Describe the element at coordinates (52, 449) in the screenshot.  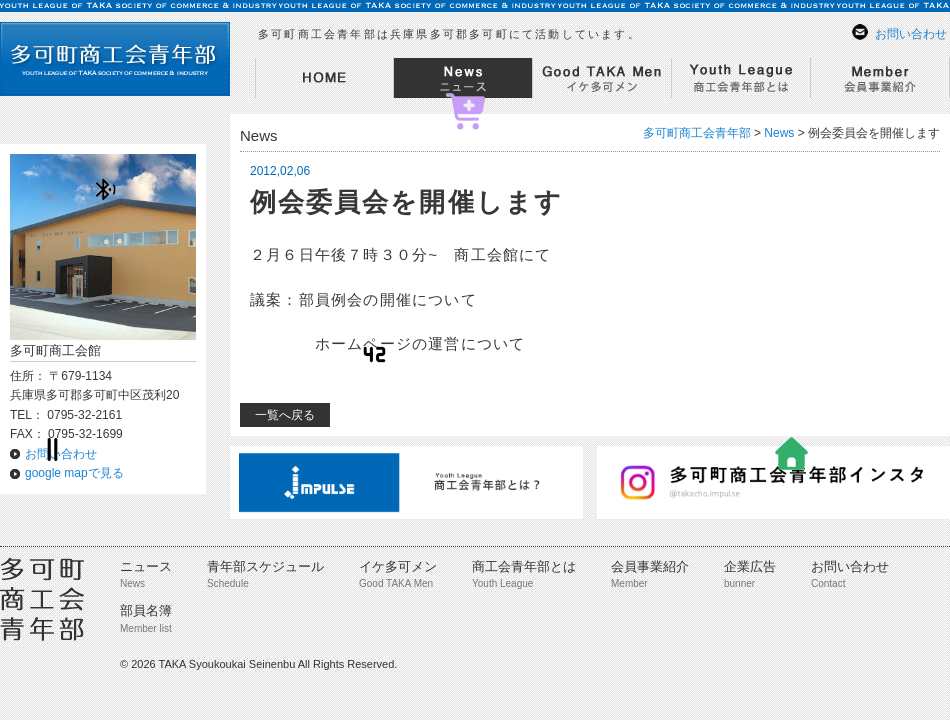
I see `drag to resize or reorder an element` at that location.